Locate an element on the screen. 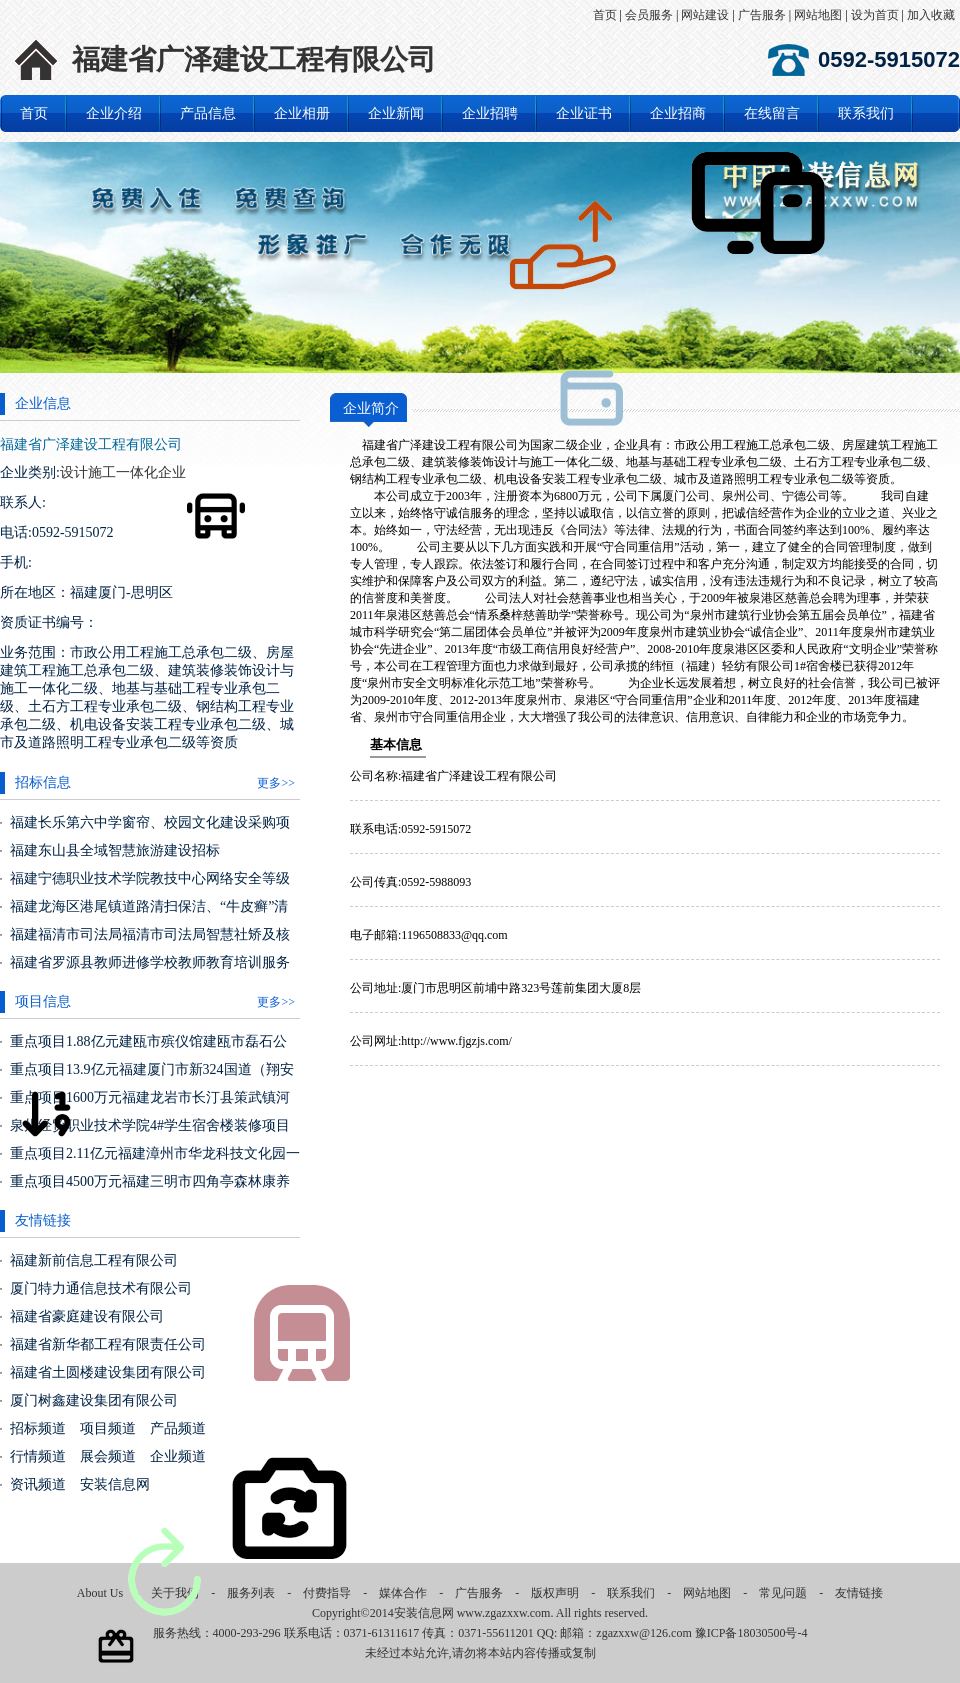  redeem a gift card or voucher is located at coordinates (116, 1647).